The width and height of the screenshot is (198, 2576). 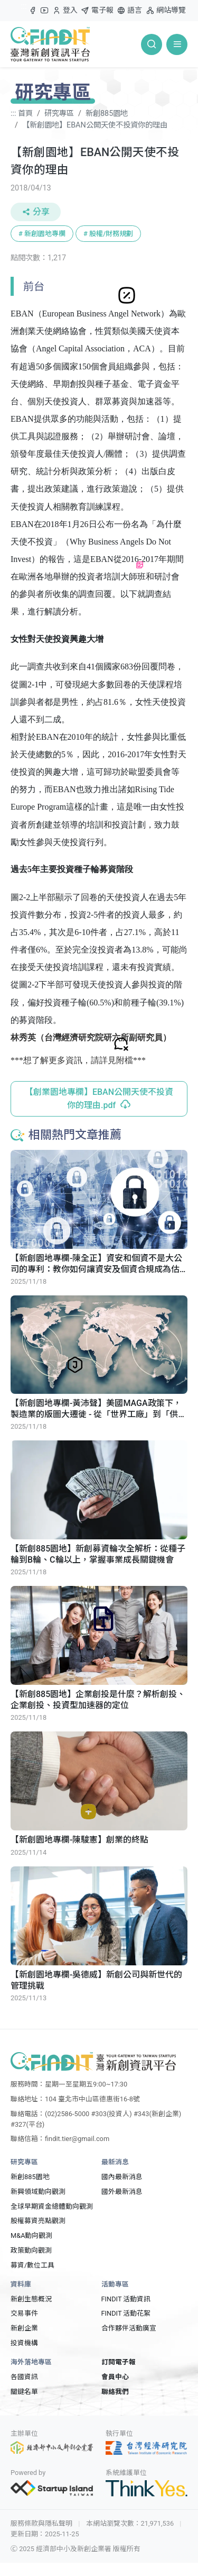 I want to click on delete a conversation or message, so click(x=121, y=1044).